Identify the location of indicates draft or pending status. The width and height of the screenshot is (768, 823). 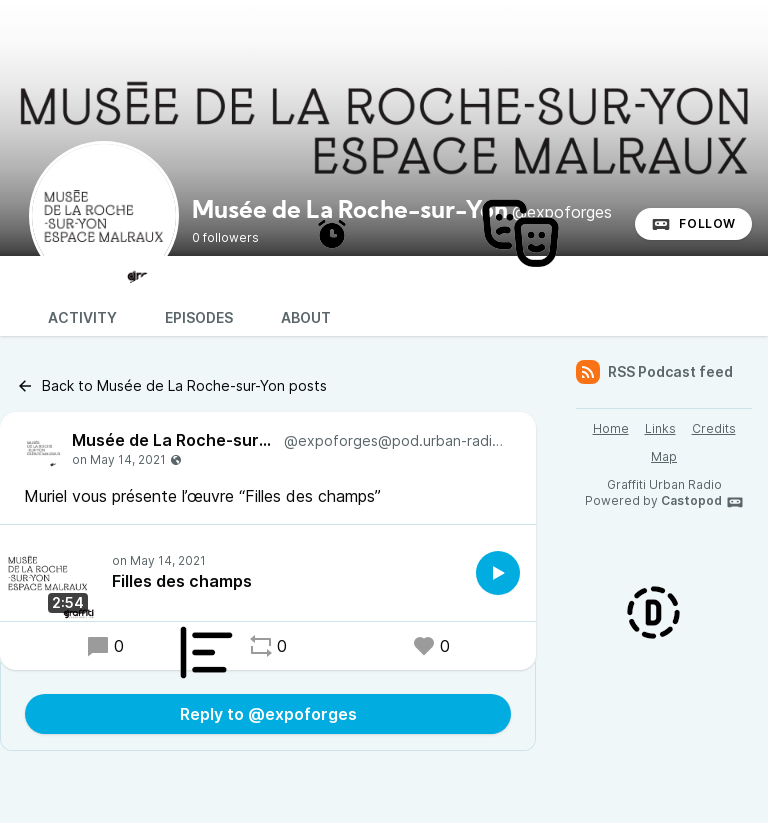
(653, 612).